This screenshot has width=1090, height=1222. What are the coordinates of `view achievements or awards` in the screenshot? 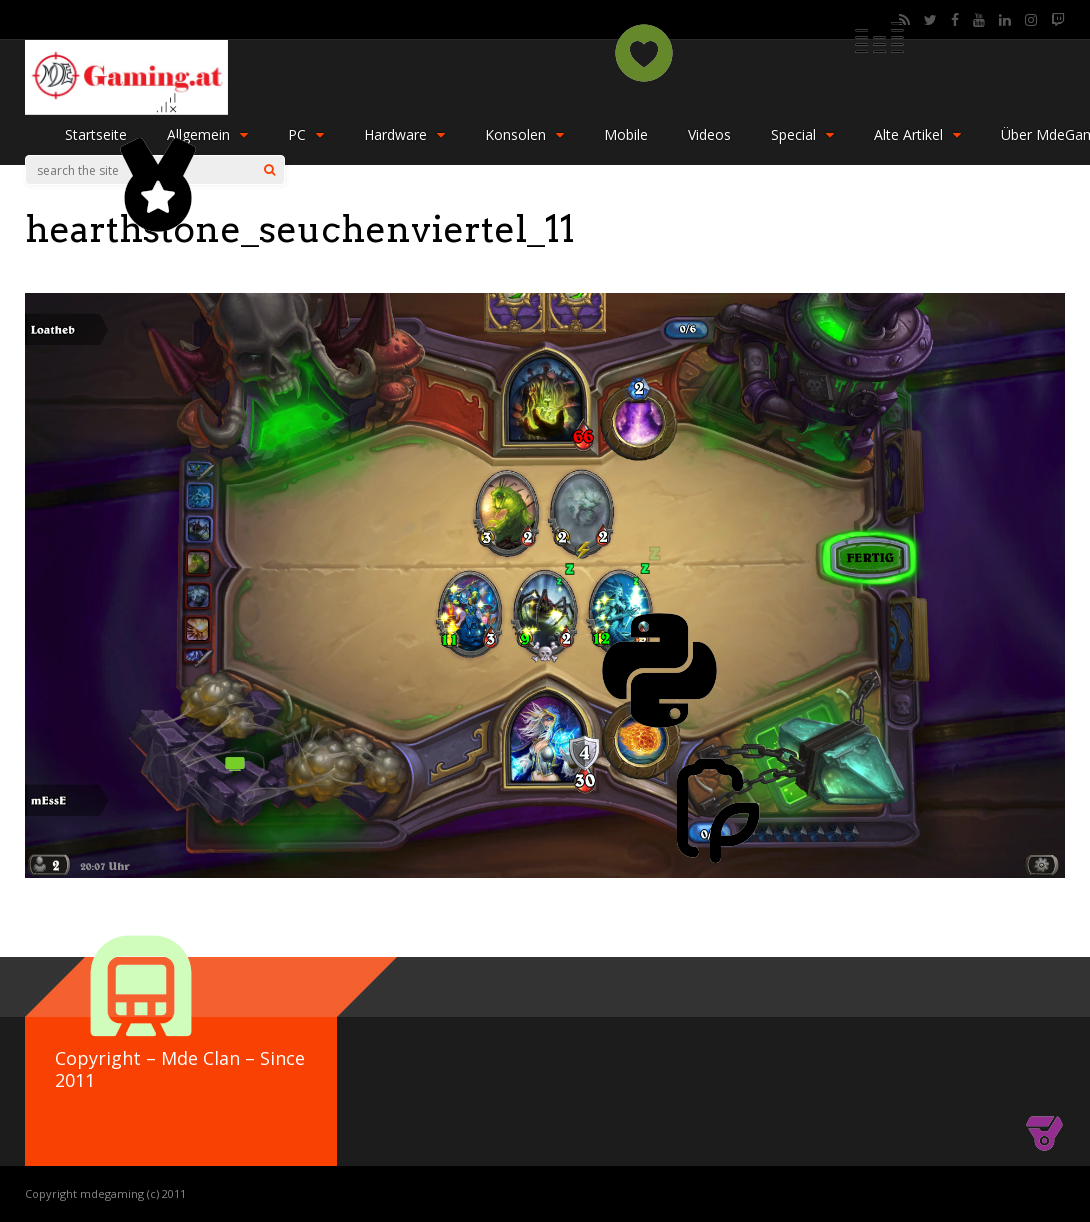 It's located at (158, 187).